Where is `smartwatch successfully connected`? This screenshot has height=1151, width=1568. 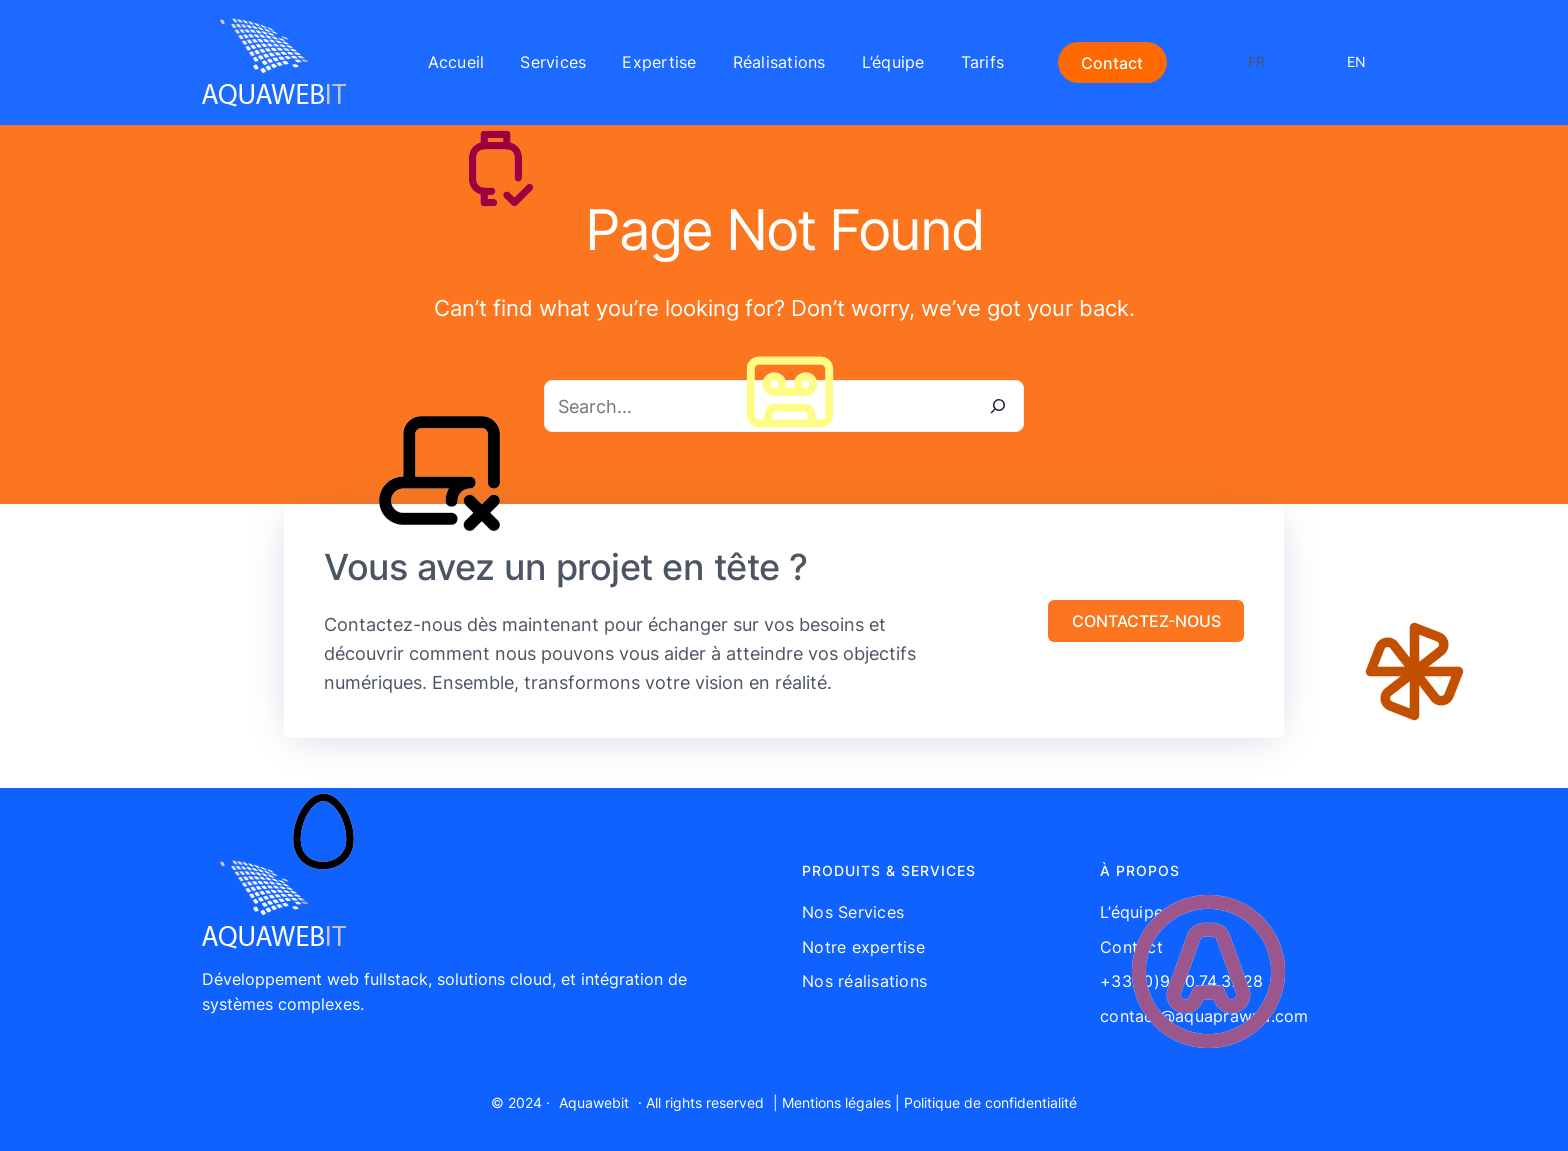
smartwatch successfully connected is located at coordinates (495, 168).